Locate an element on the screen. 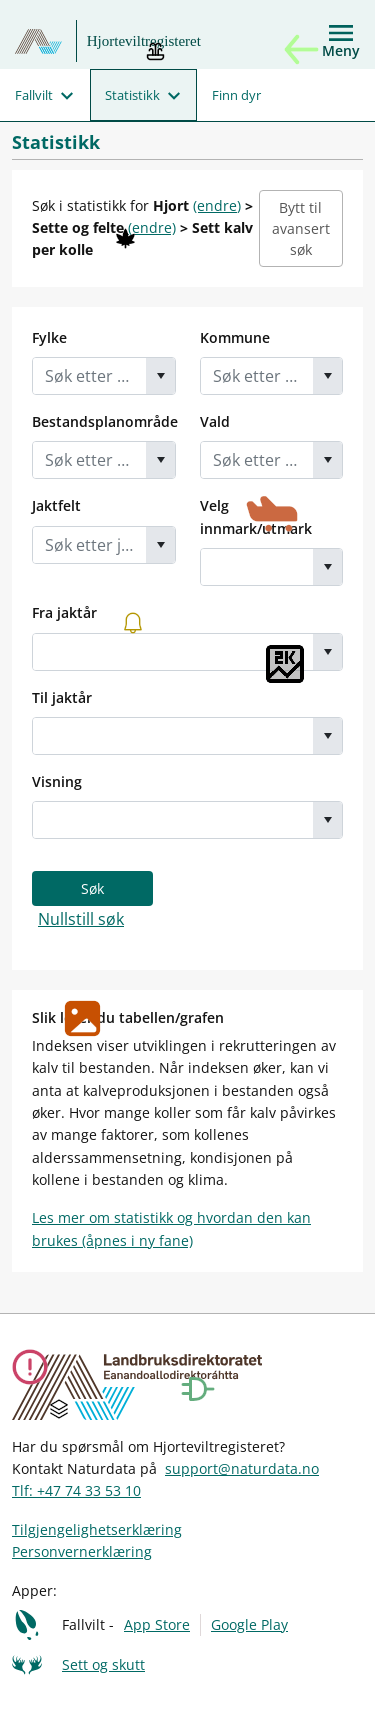 This screenshot has width=375, height=1730. go back to the previous screen is located at coordinates (301, 49).